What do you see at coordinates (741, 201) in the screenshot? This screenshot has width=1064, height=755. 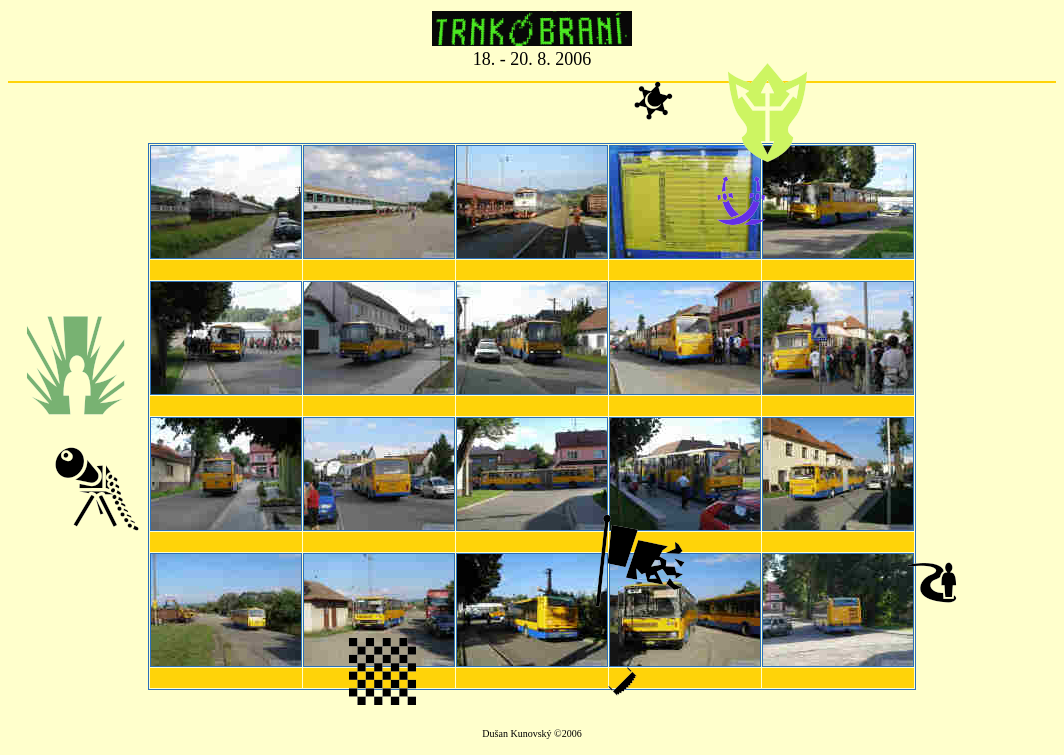 I see `activate whirlwind or spinning attack ability` at bounding box center [741, 201].